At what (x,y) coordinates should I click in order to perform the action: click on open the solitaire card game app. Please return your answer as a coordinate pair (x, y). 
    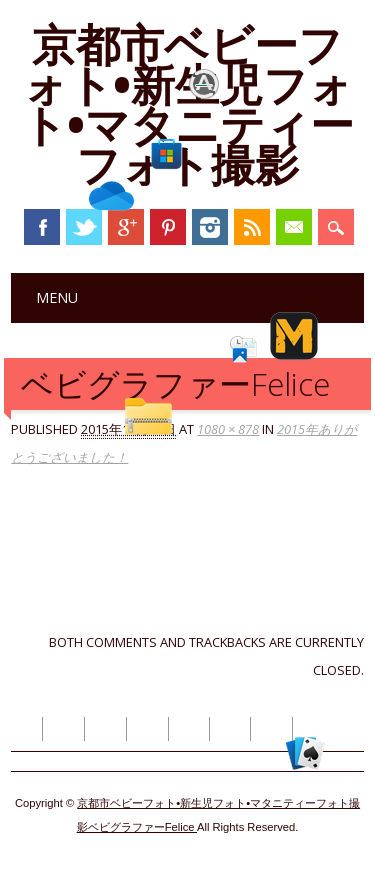
    Looking at the image, I should click on (305, 753).